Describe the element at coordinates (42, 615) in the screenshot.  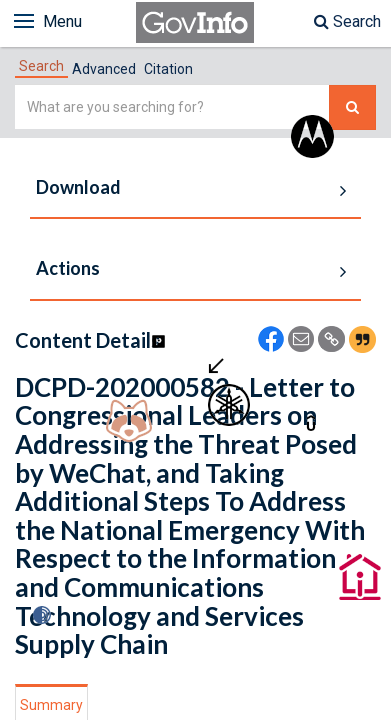
I see `open tor browser for anonymous web browsing` at that location.